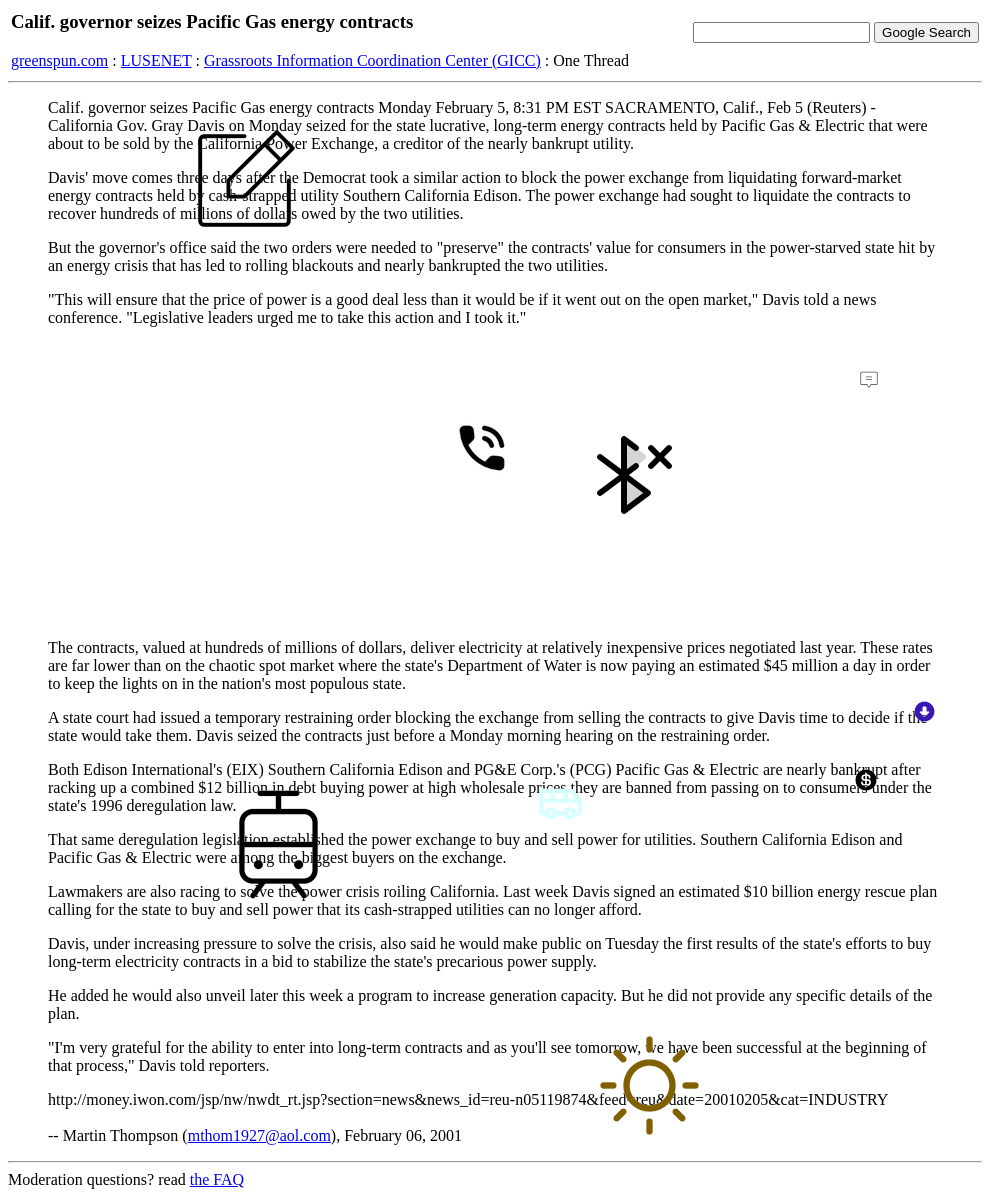 Image resolution: width=990 pixels, height=1197 pixels. Describe the element at coordinates (869, 379) in the screenshot. I see `open chat or messaging` at that location.